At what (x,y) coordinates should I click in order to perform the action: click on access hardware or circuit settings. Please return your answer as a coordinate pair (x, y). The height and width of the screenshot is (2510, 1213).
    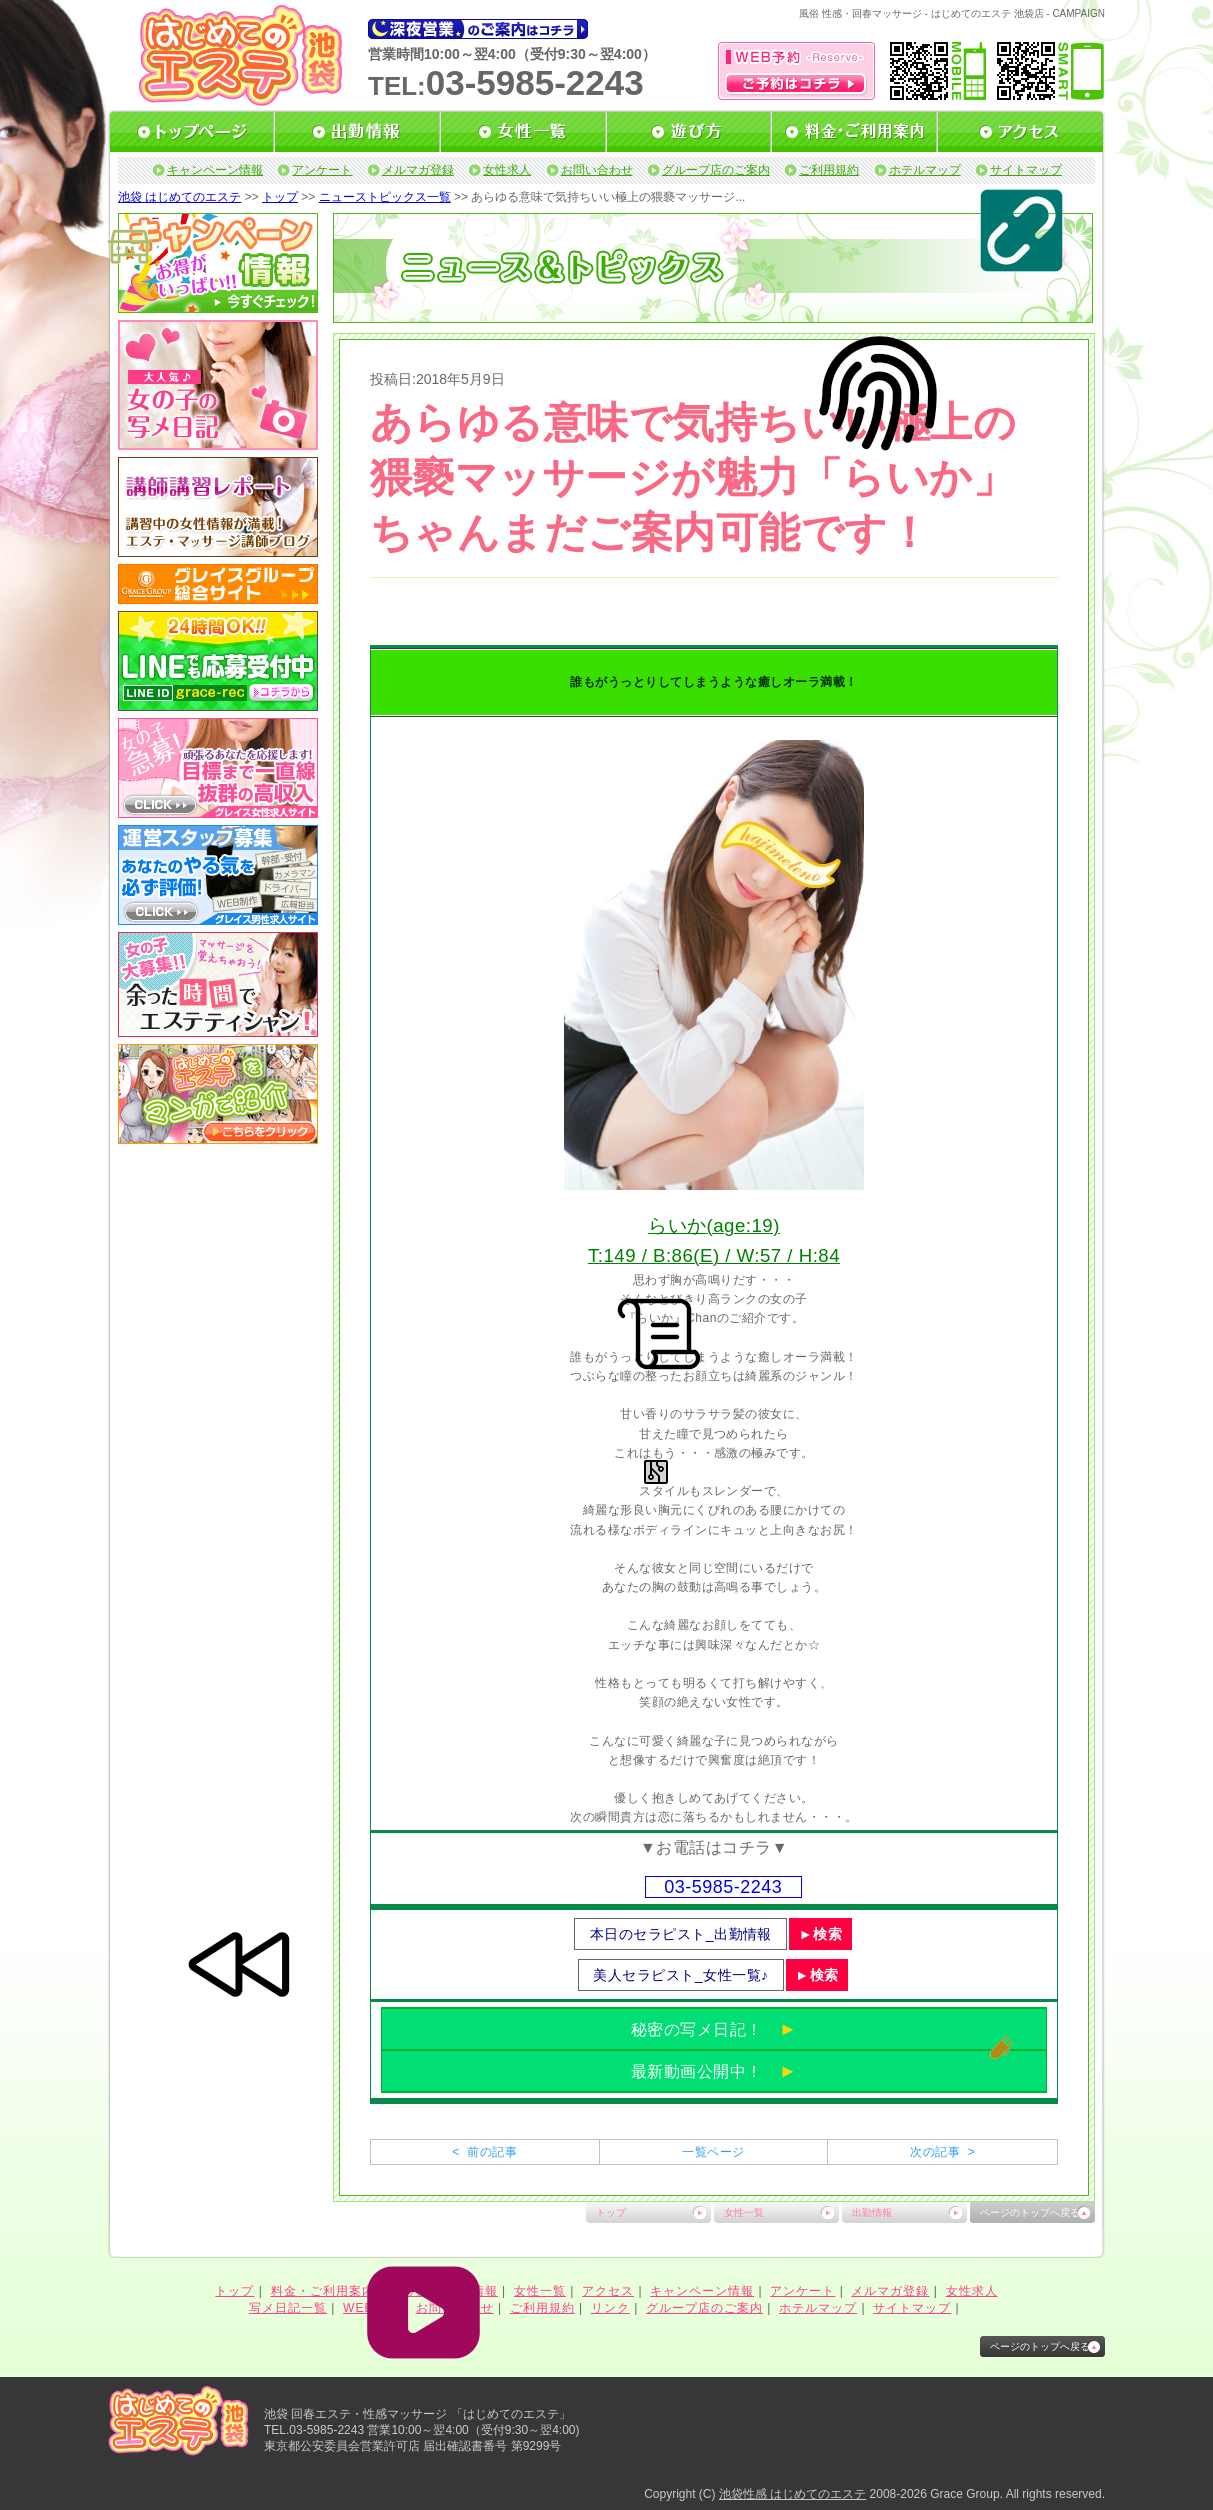
    Looking at the image, I should click on (656, 1472).